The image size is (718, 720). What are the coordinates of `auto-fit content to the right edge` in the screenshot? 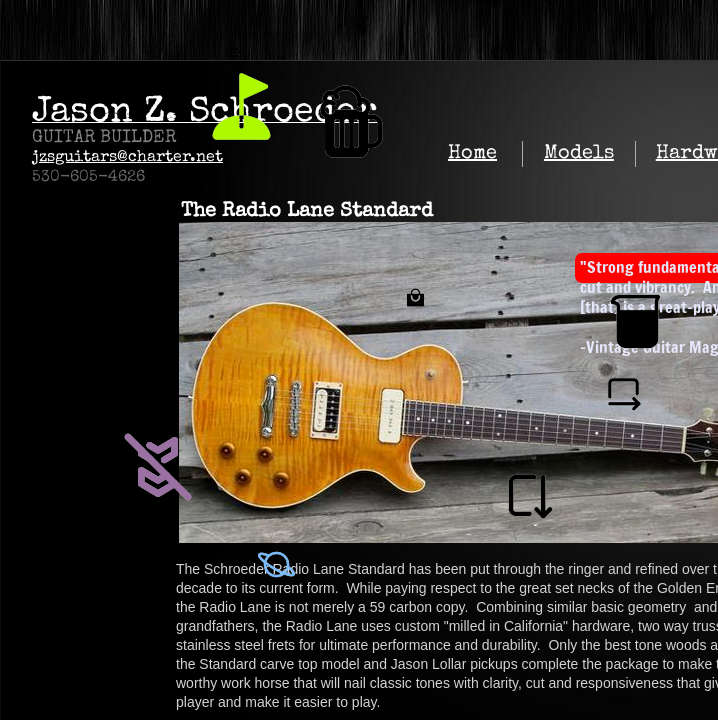 It's located at (623, 393).